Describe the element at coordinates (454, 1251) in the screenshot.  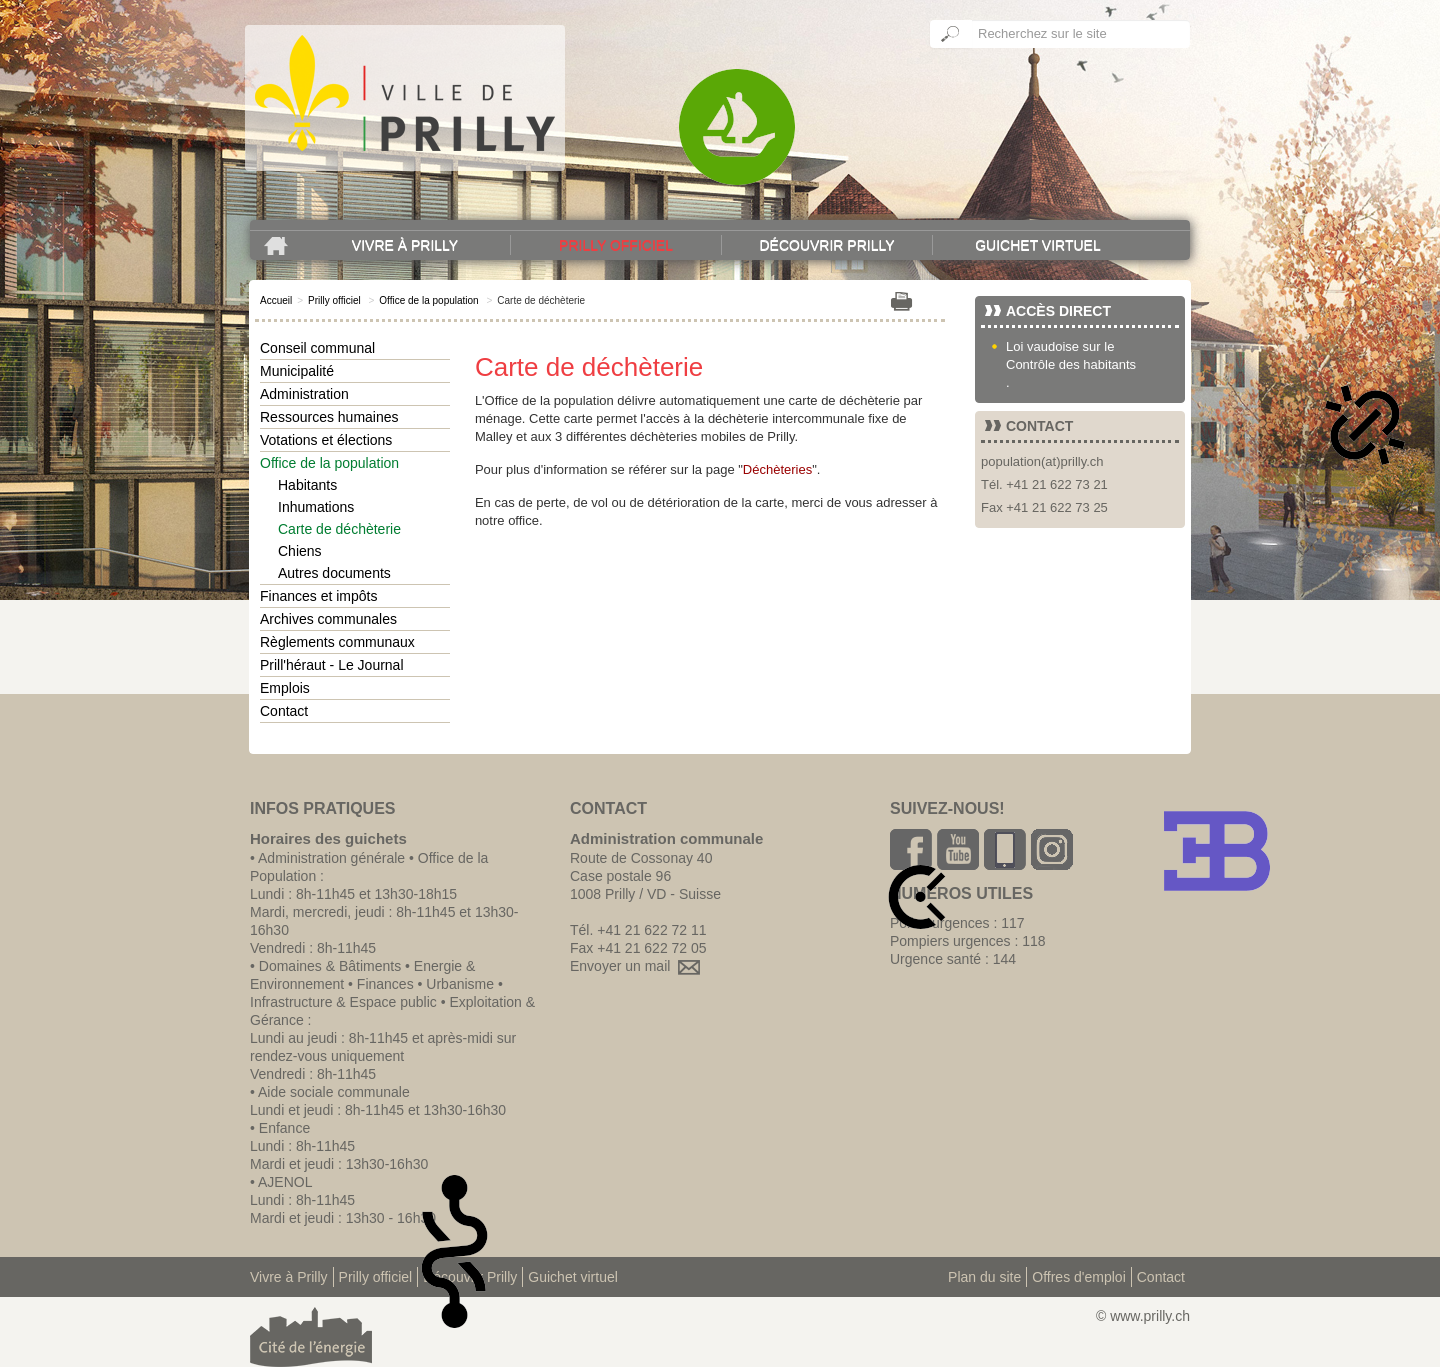
I see `recoil state management library logo` at that location.